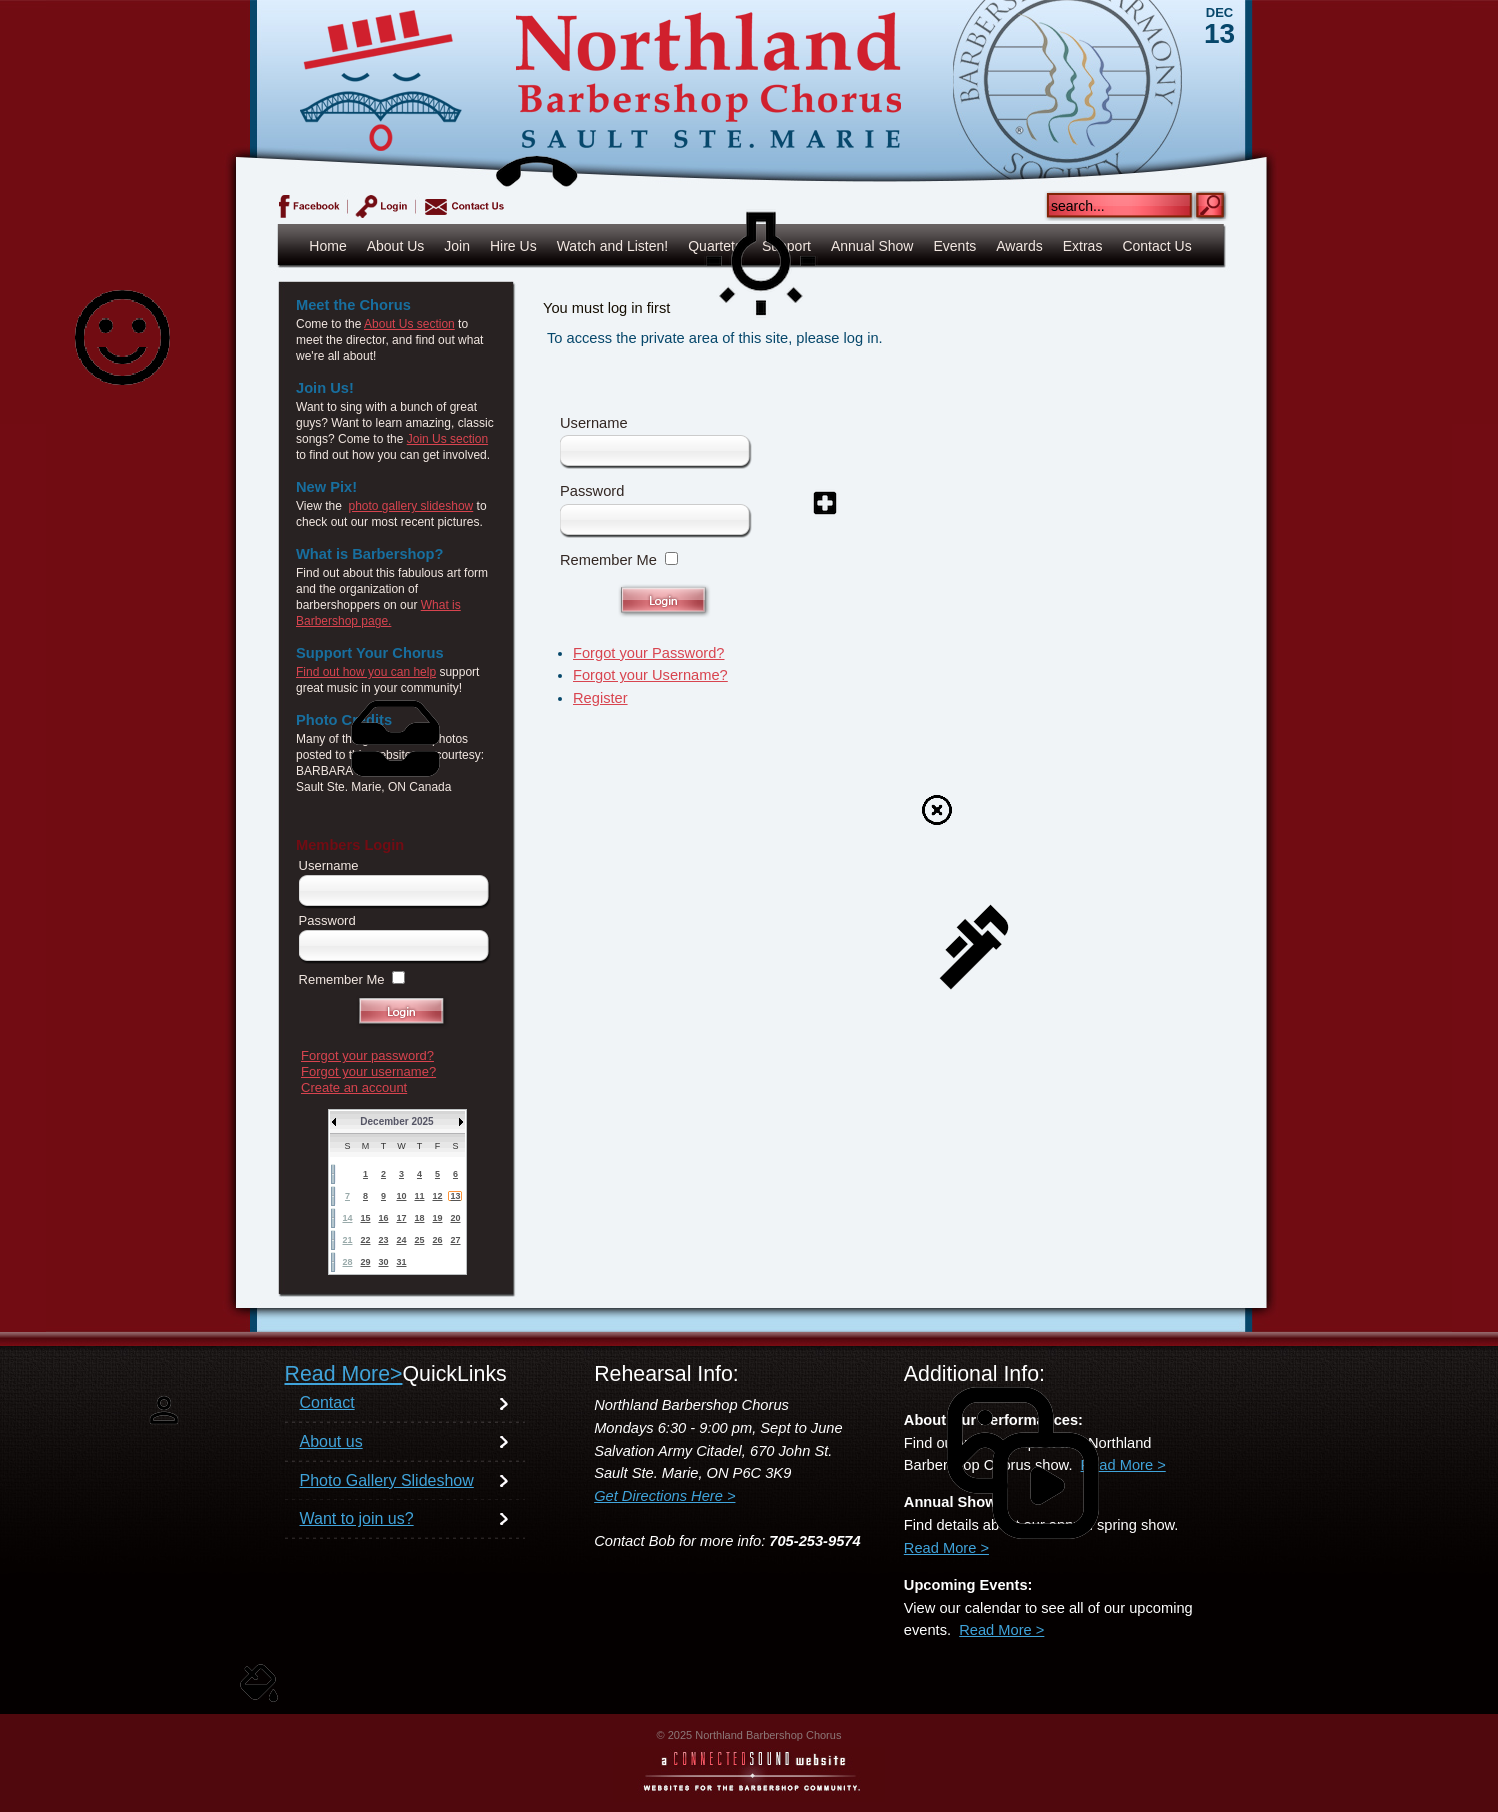 This screenshot has height=1812, width=1498. What do you see at coordinates (825, 503) in the screenshot?
I see `find nearby hospitals or medical facilities` at bounding box center [825, 503].